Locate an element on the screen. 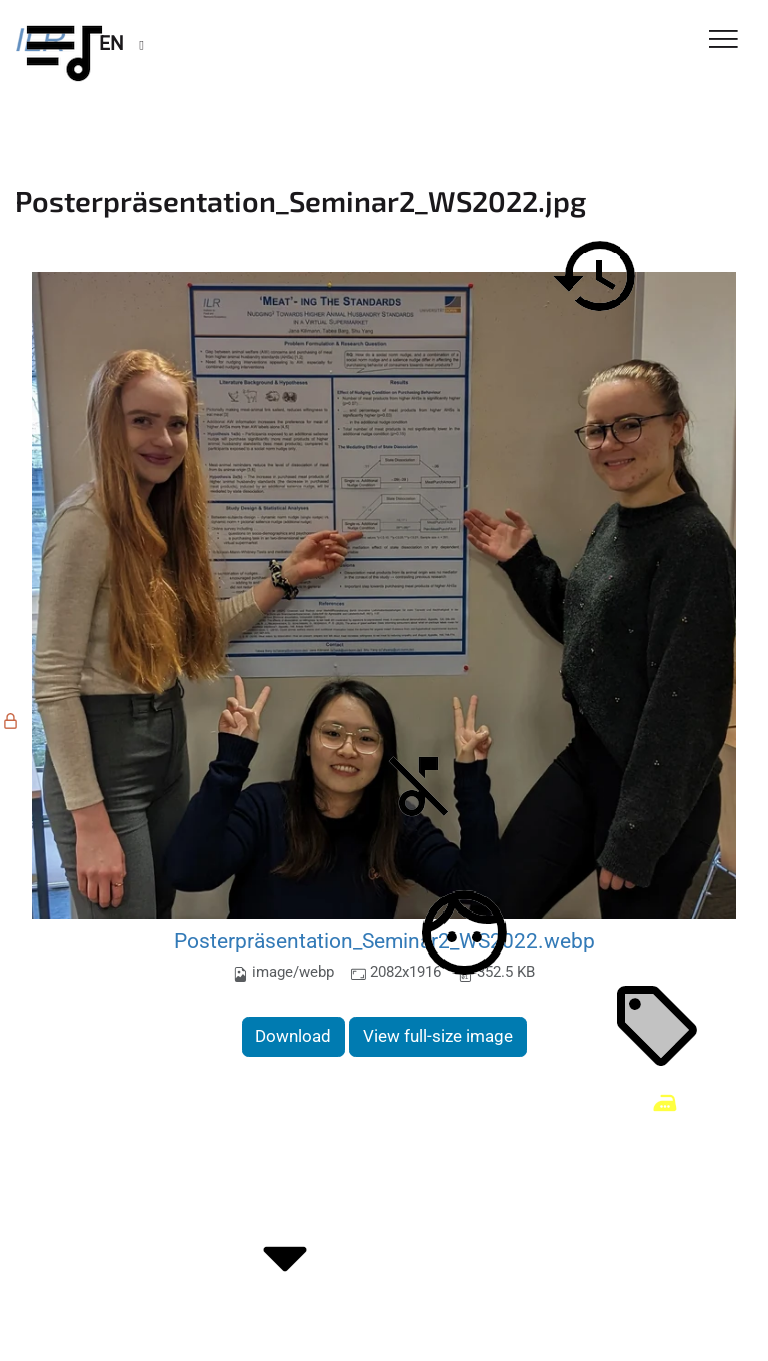 The image size is (768, 1361). expand a dropdown menu is located at coordinates (285, 1256).